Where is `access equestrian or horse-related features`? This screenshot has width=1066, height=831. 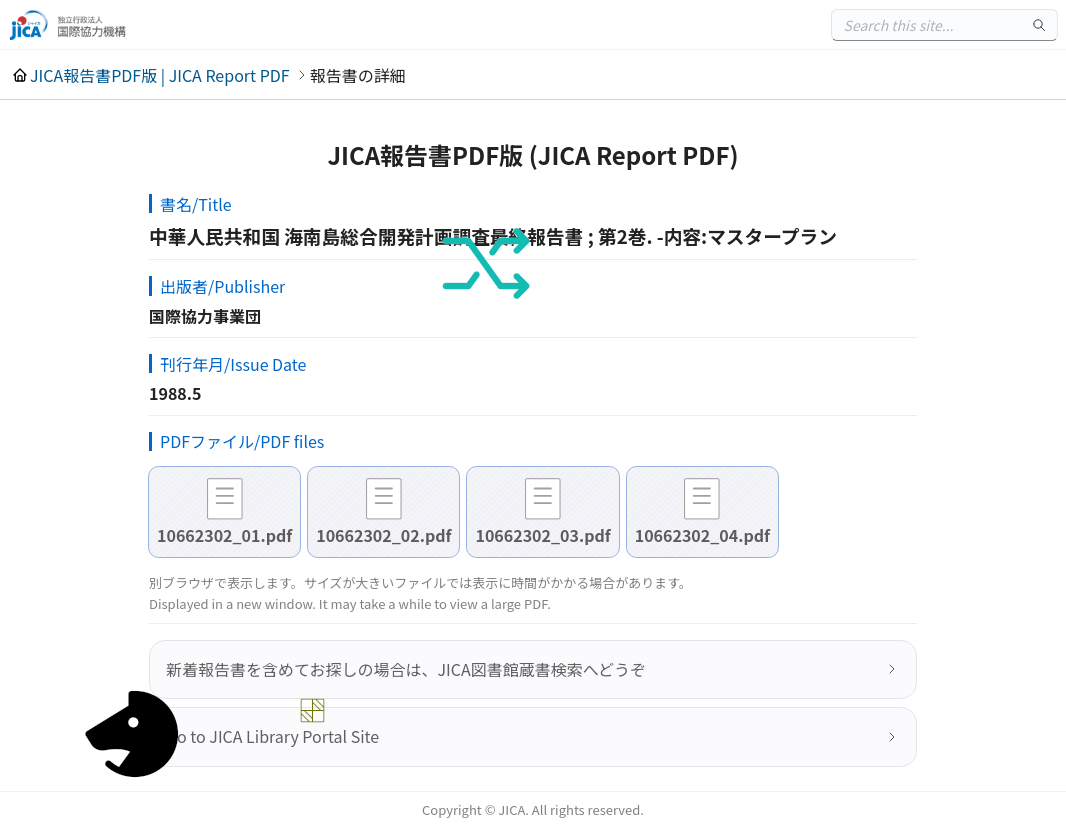
access equestrian or horse-related features is located at coordinates (135, 734).